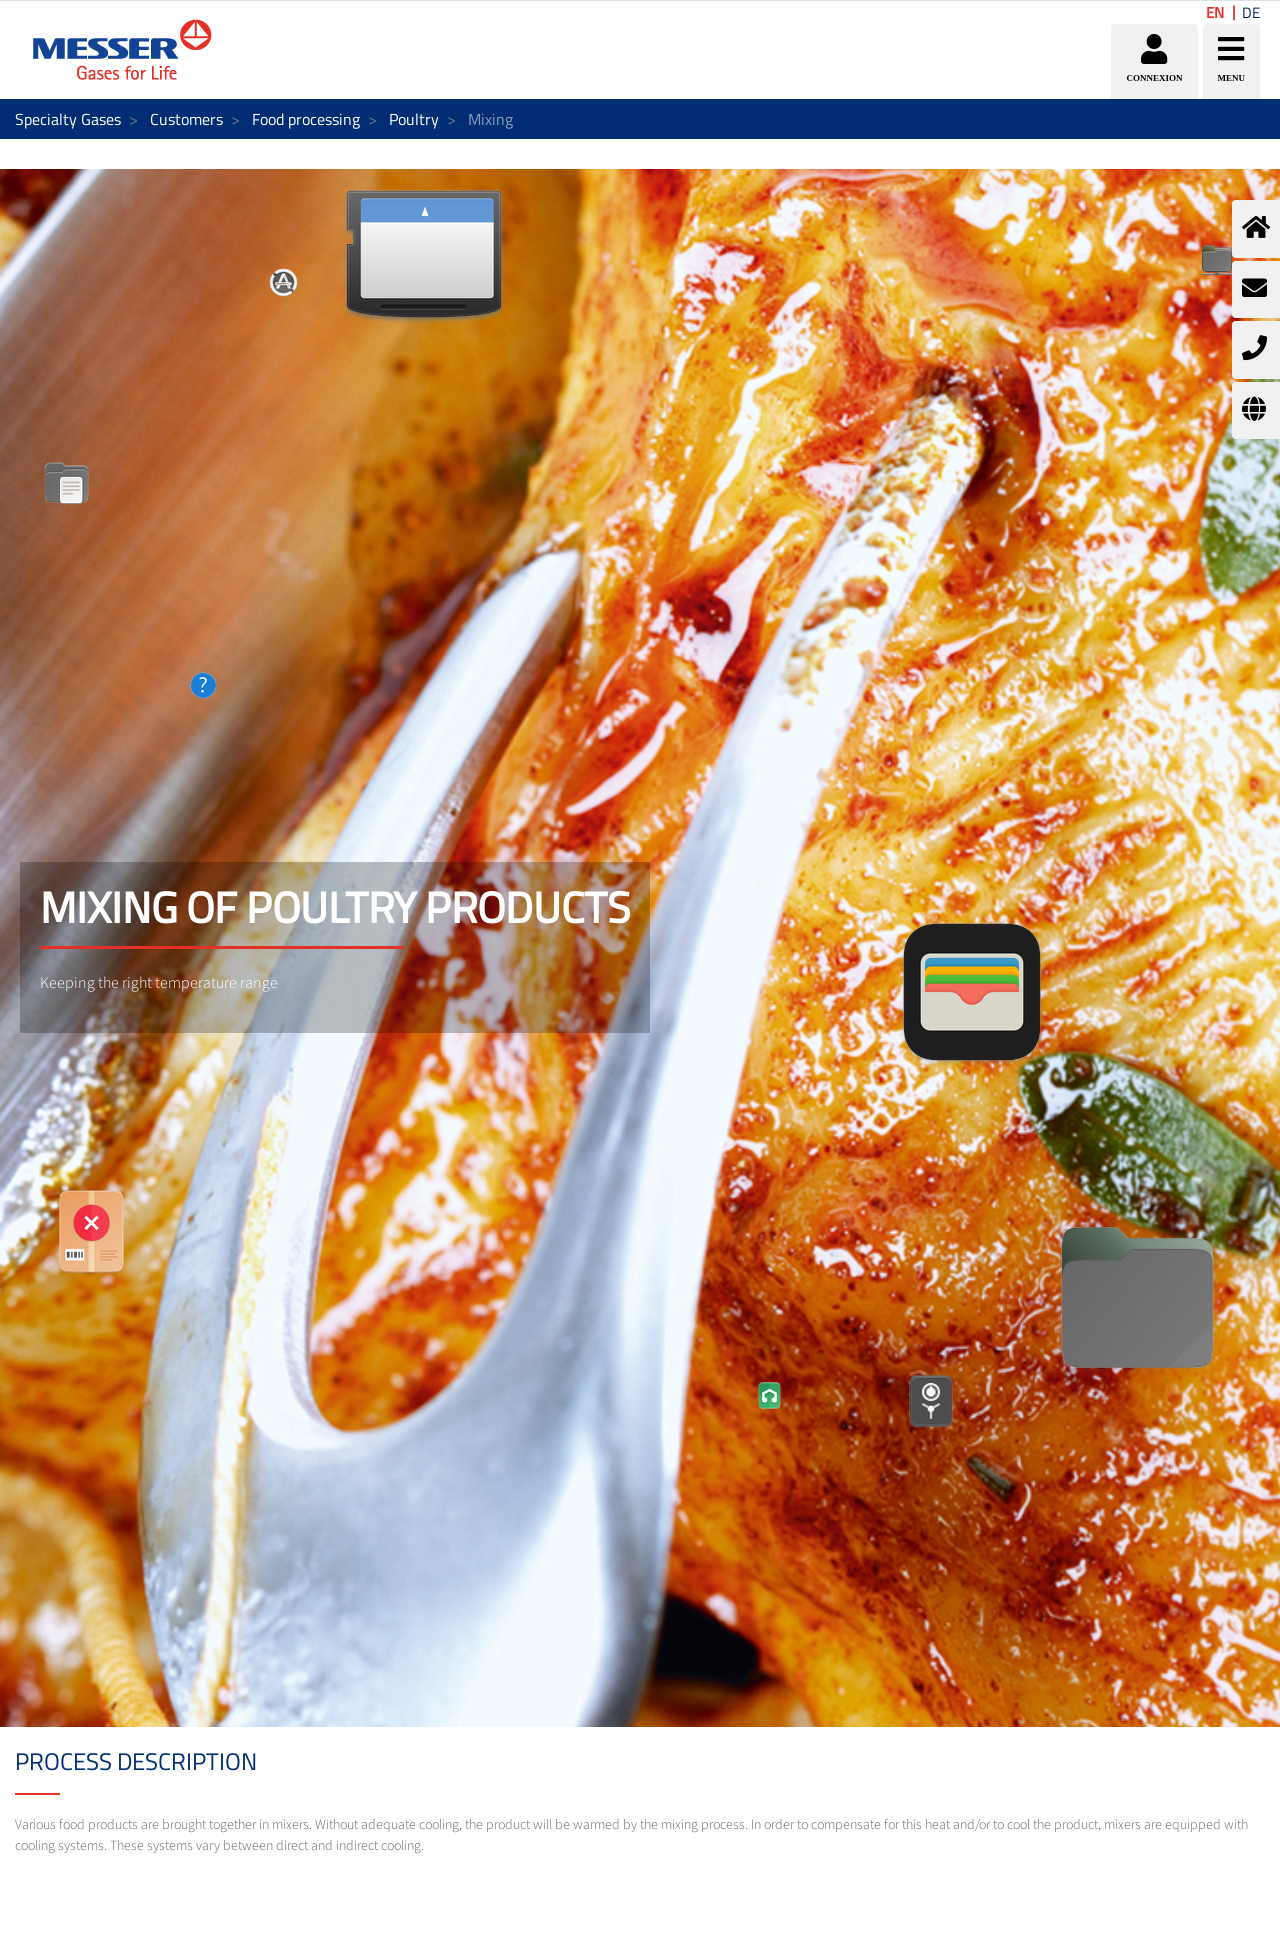 Image resolution: width=1280 pixels, height=1947 pixels. What do you see at coordinates (202, 684) in the screenshot?
I see `indicates help or additional information is available` at bounding box center [202, 684].